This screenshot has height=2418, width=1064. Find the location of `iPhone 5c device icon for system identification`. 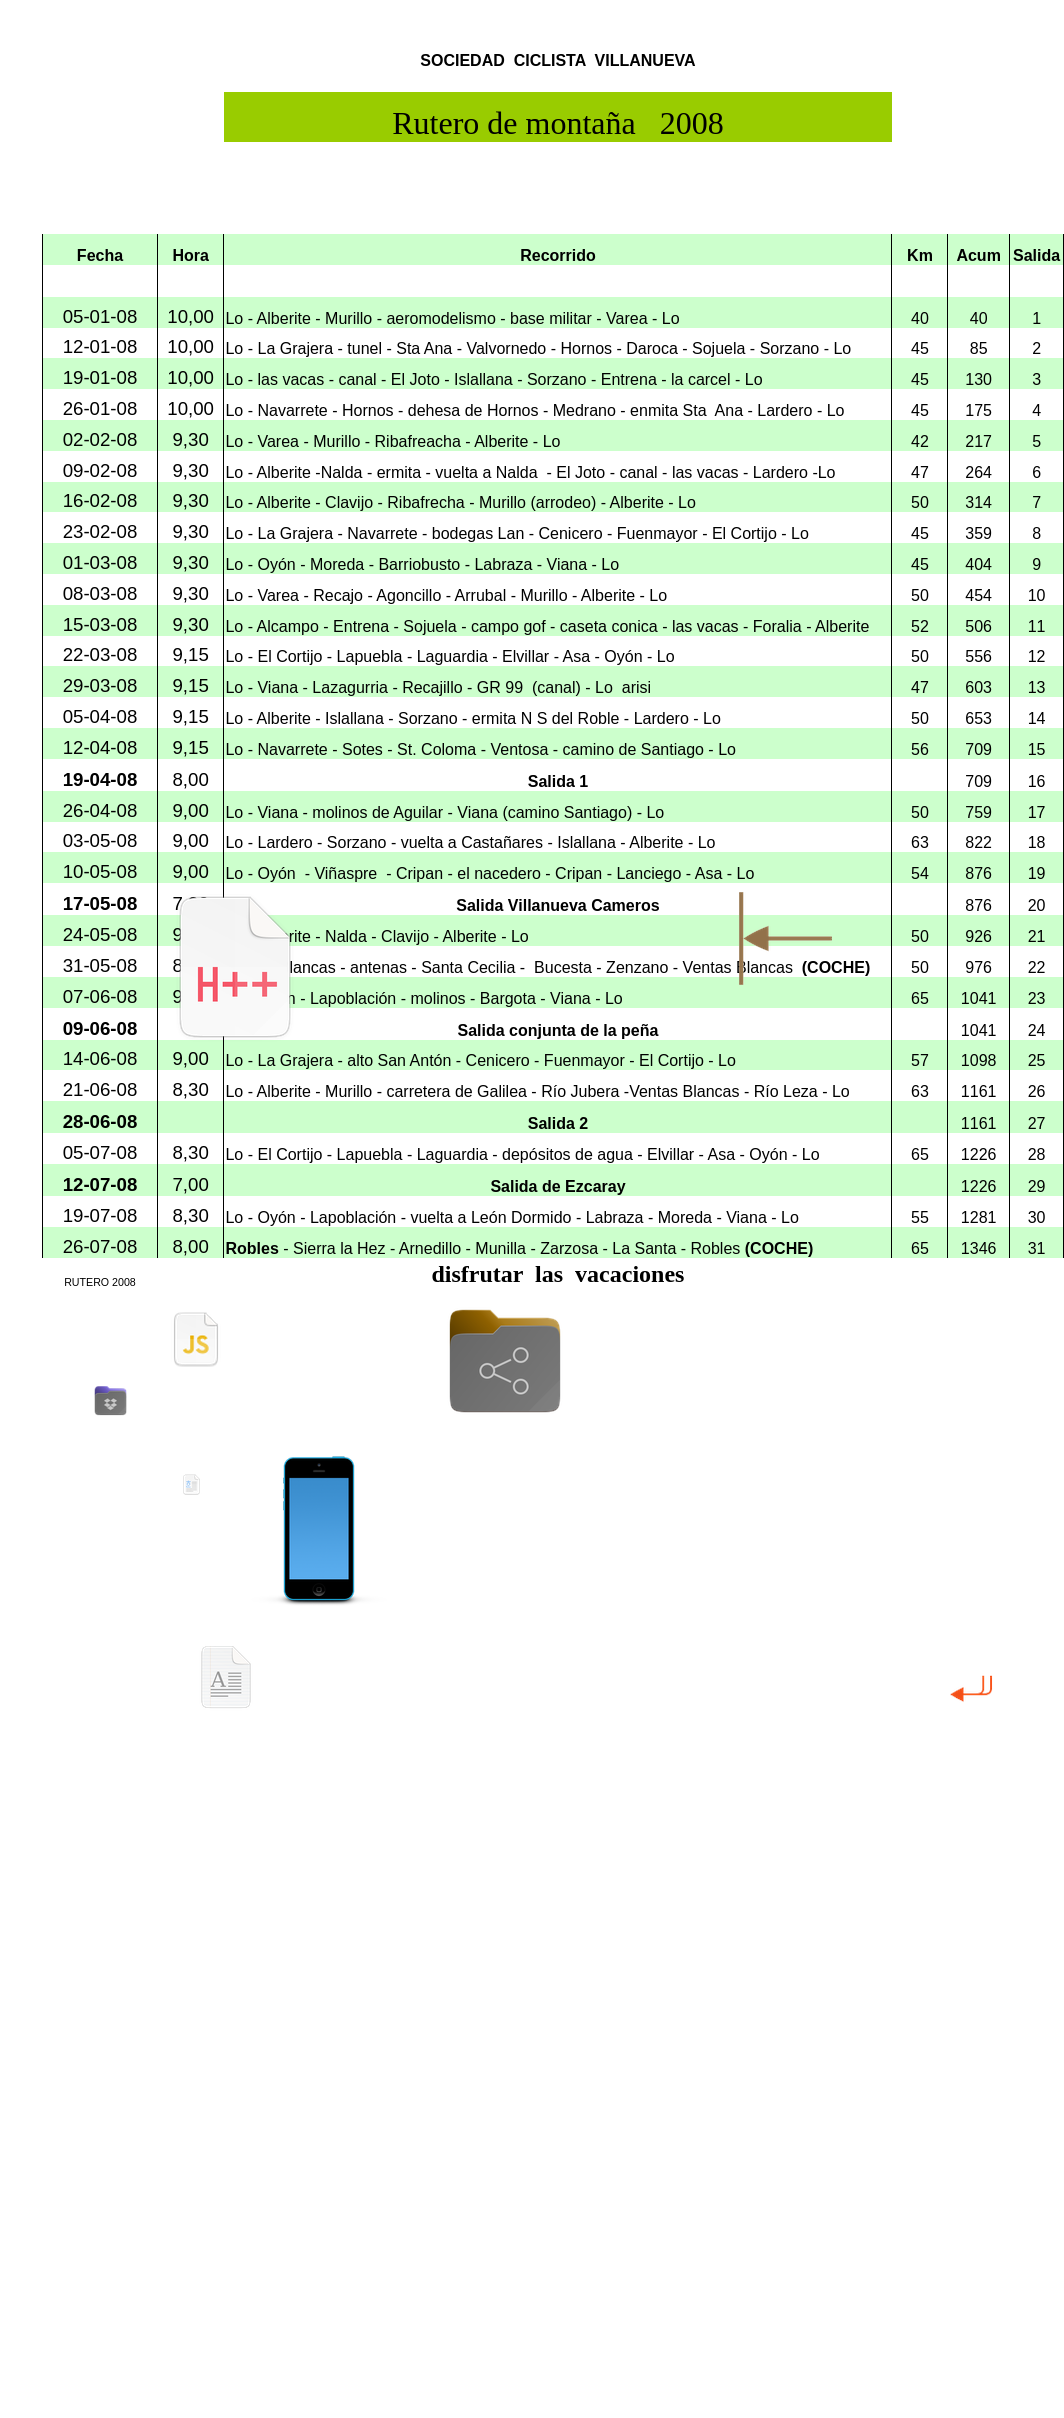

iPhone 5c device icon for system identification is located at coordinates (319, 1531).